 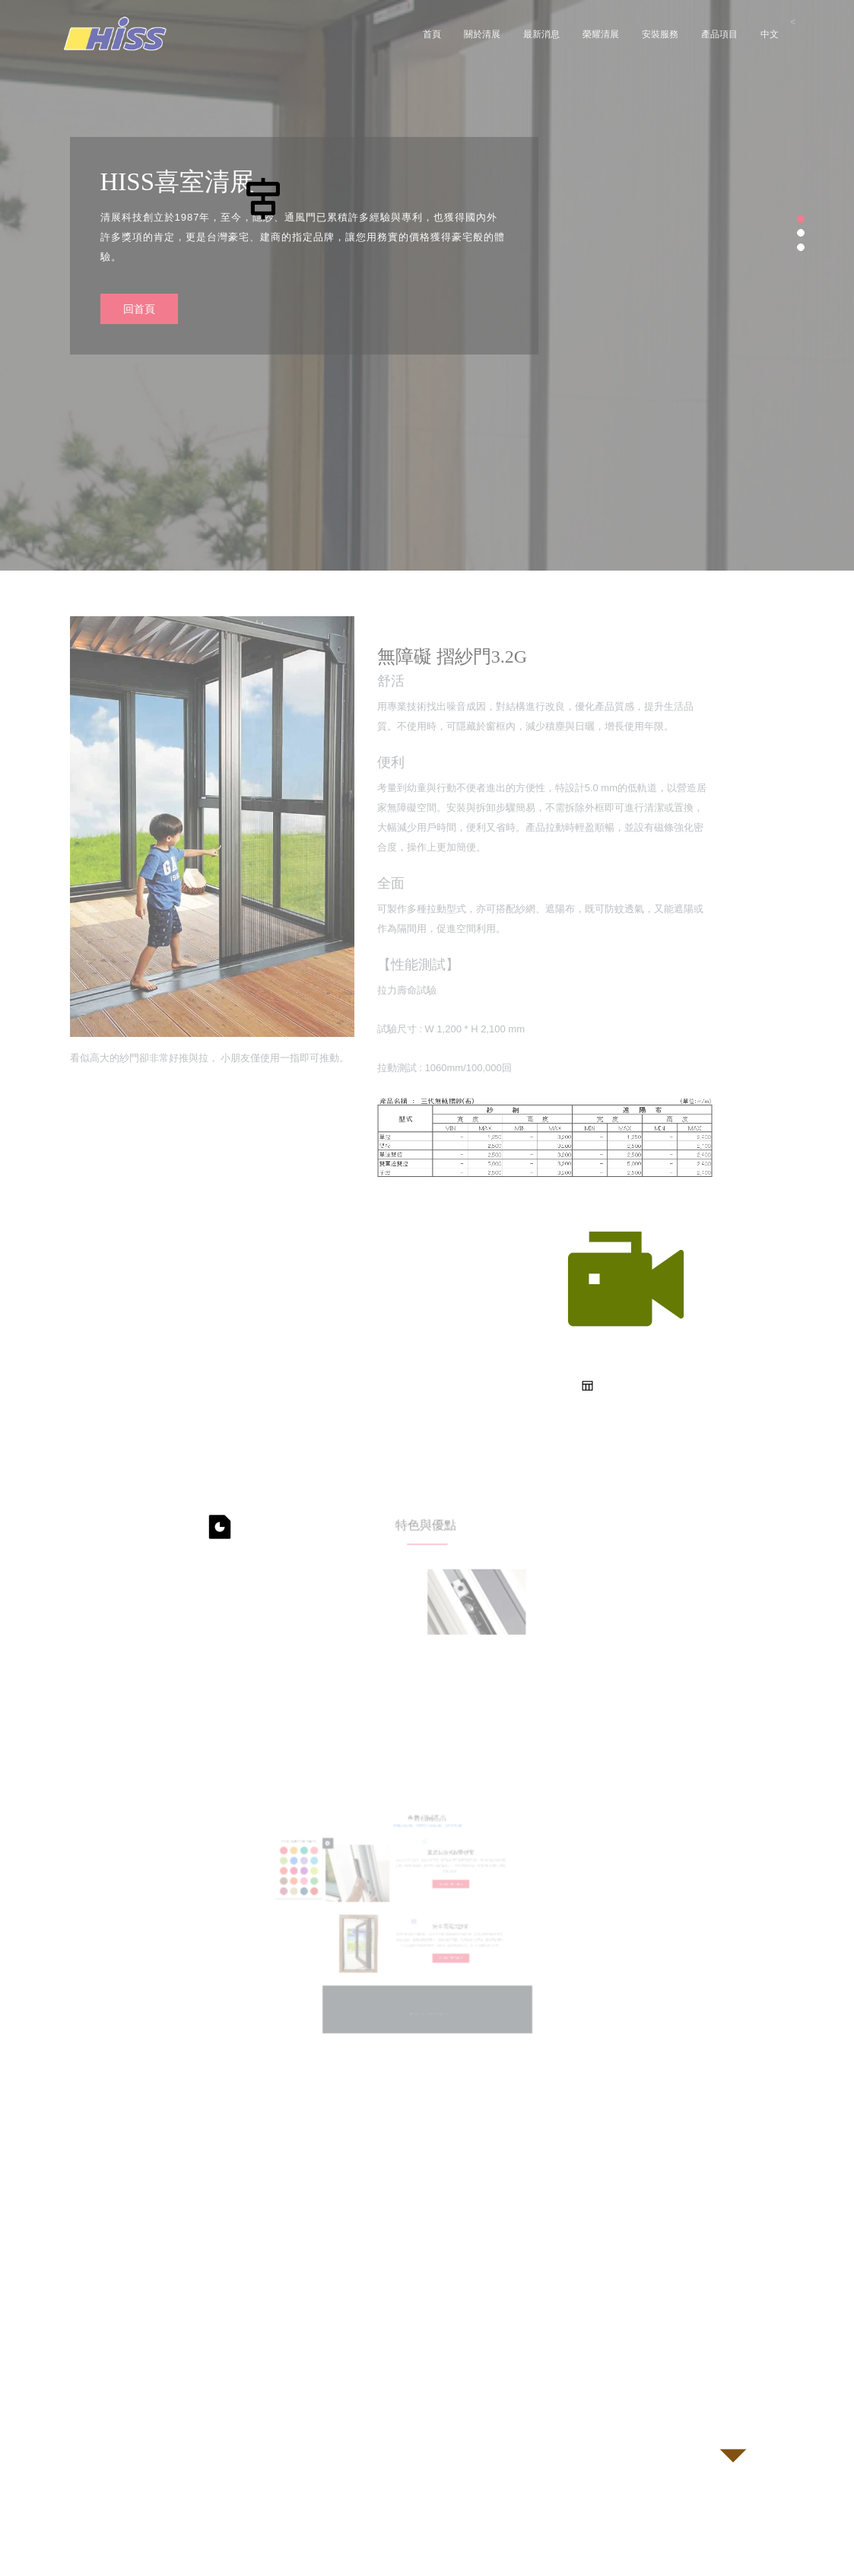 I want to click on expand a dropdown menu, so click(x=733, y=2456).